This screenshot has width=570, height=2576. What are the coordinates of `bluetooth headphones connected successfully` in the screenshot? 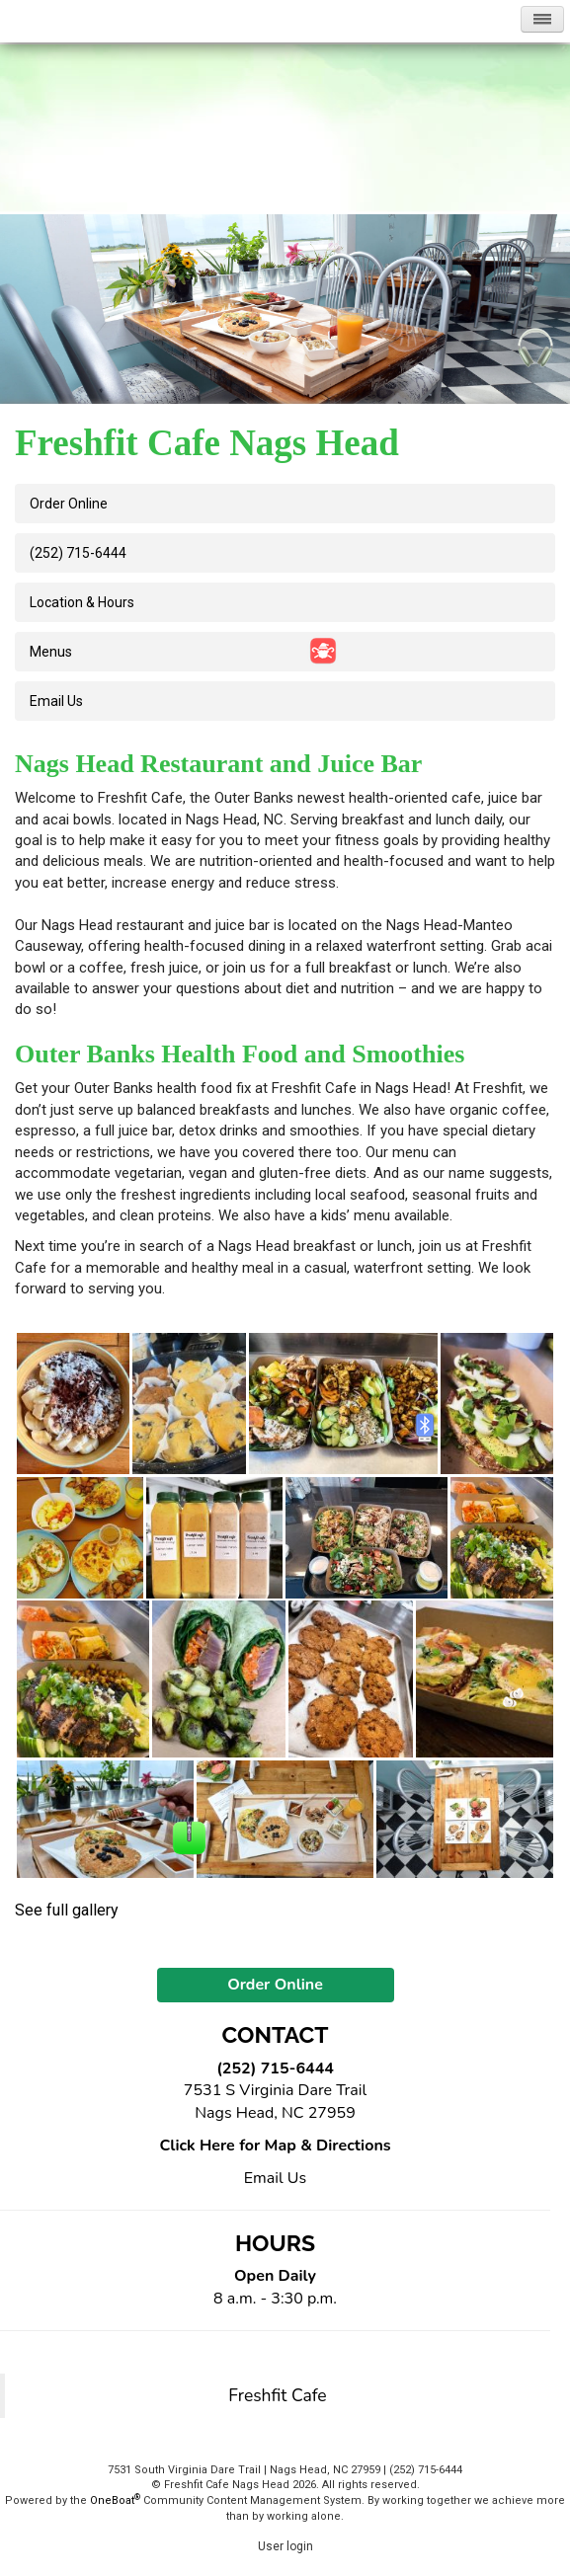 It's located at (535, 348).